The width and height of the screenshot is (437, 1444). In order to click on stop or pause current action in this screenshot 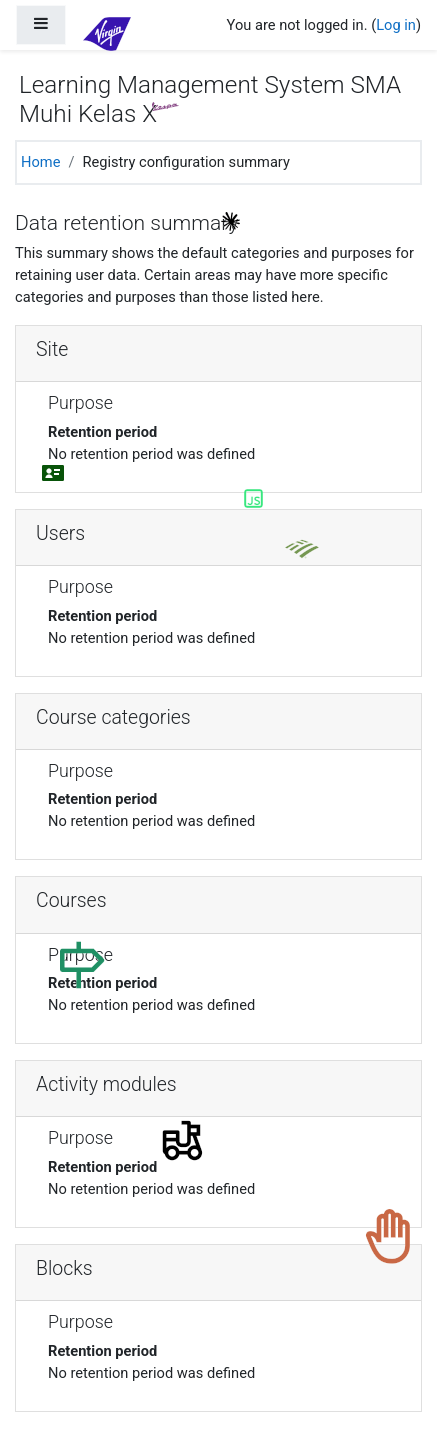, I will do `click(388, 1237)`.